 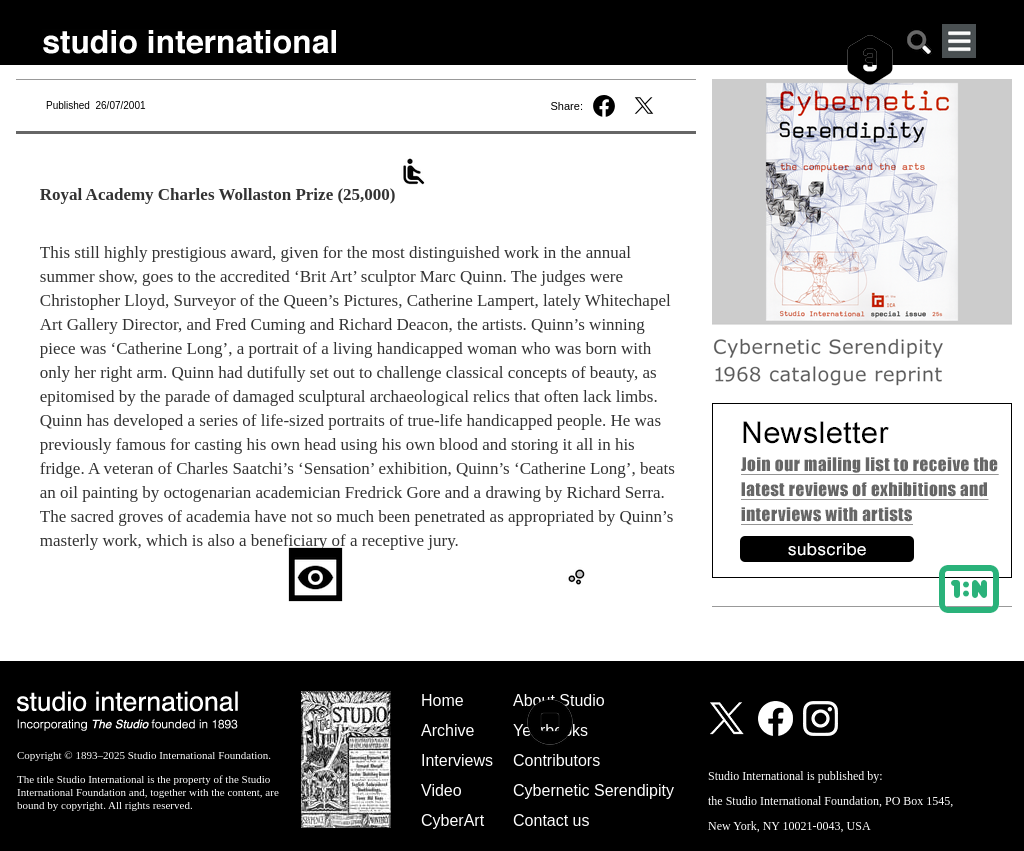 I want to click on view bubble chart visualization, so click(x=576, y=577).